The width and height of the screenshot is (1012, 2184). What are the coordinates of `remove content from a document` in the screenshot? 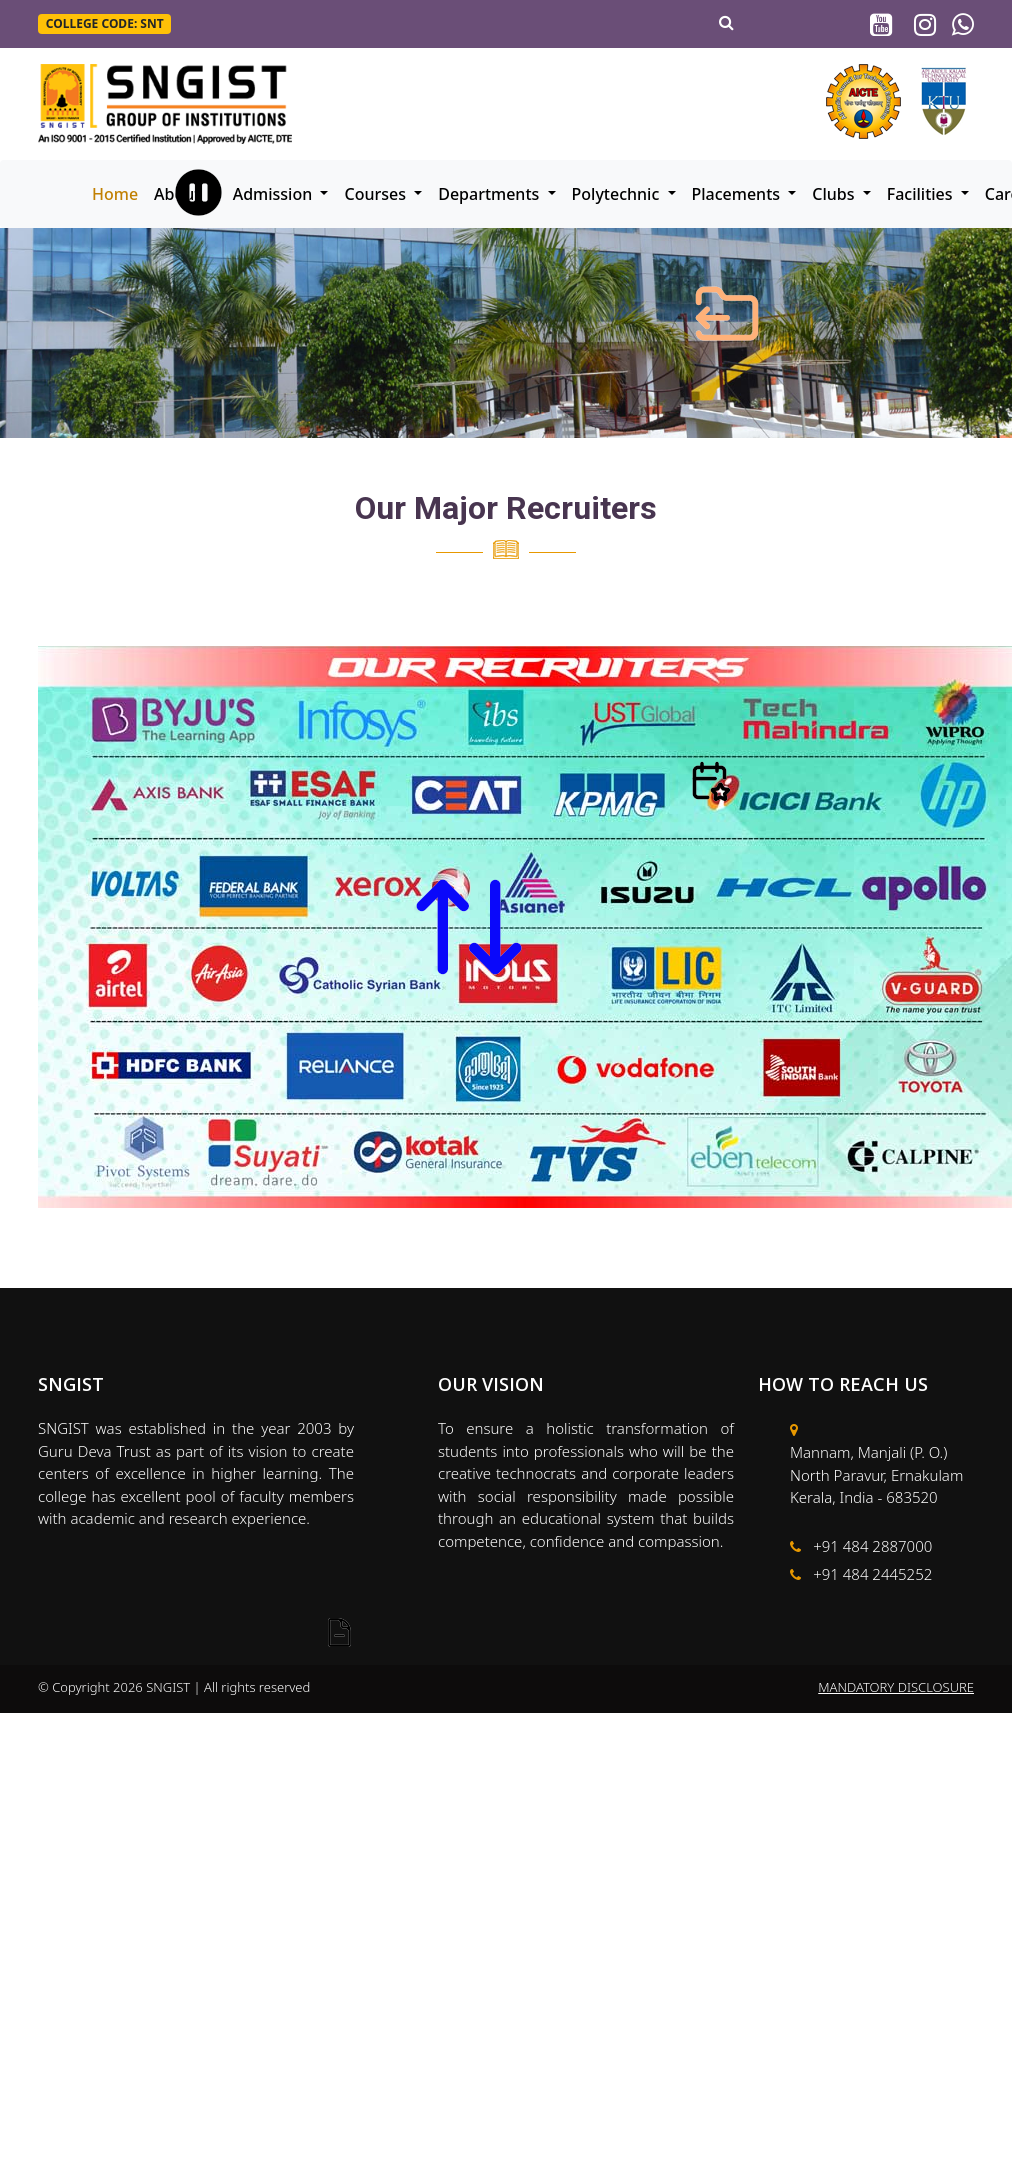 It's located at (339, 1632).